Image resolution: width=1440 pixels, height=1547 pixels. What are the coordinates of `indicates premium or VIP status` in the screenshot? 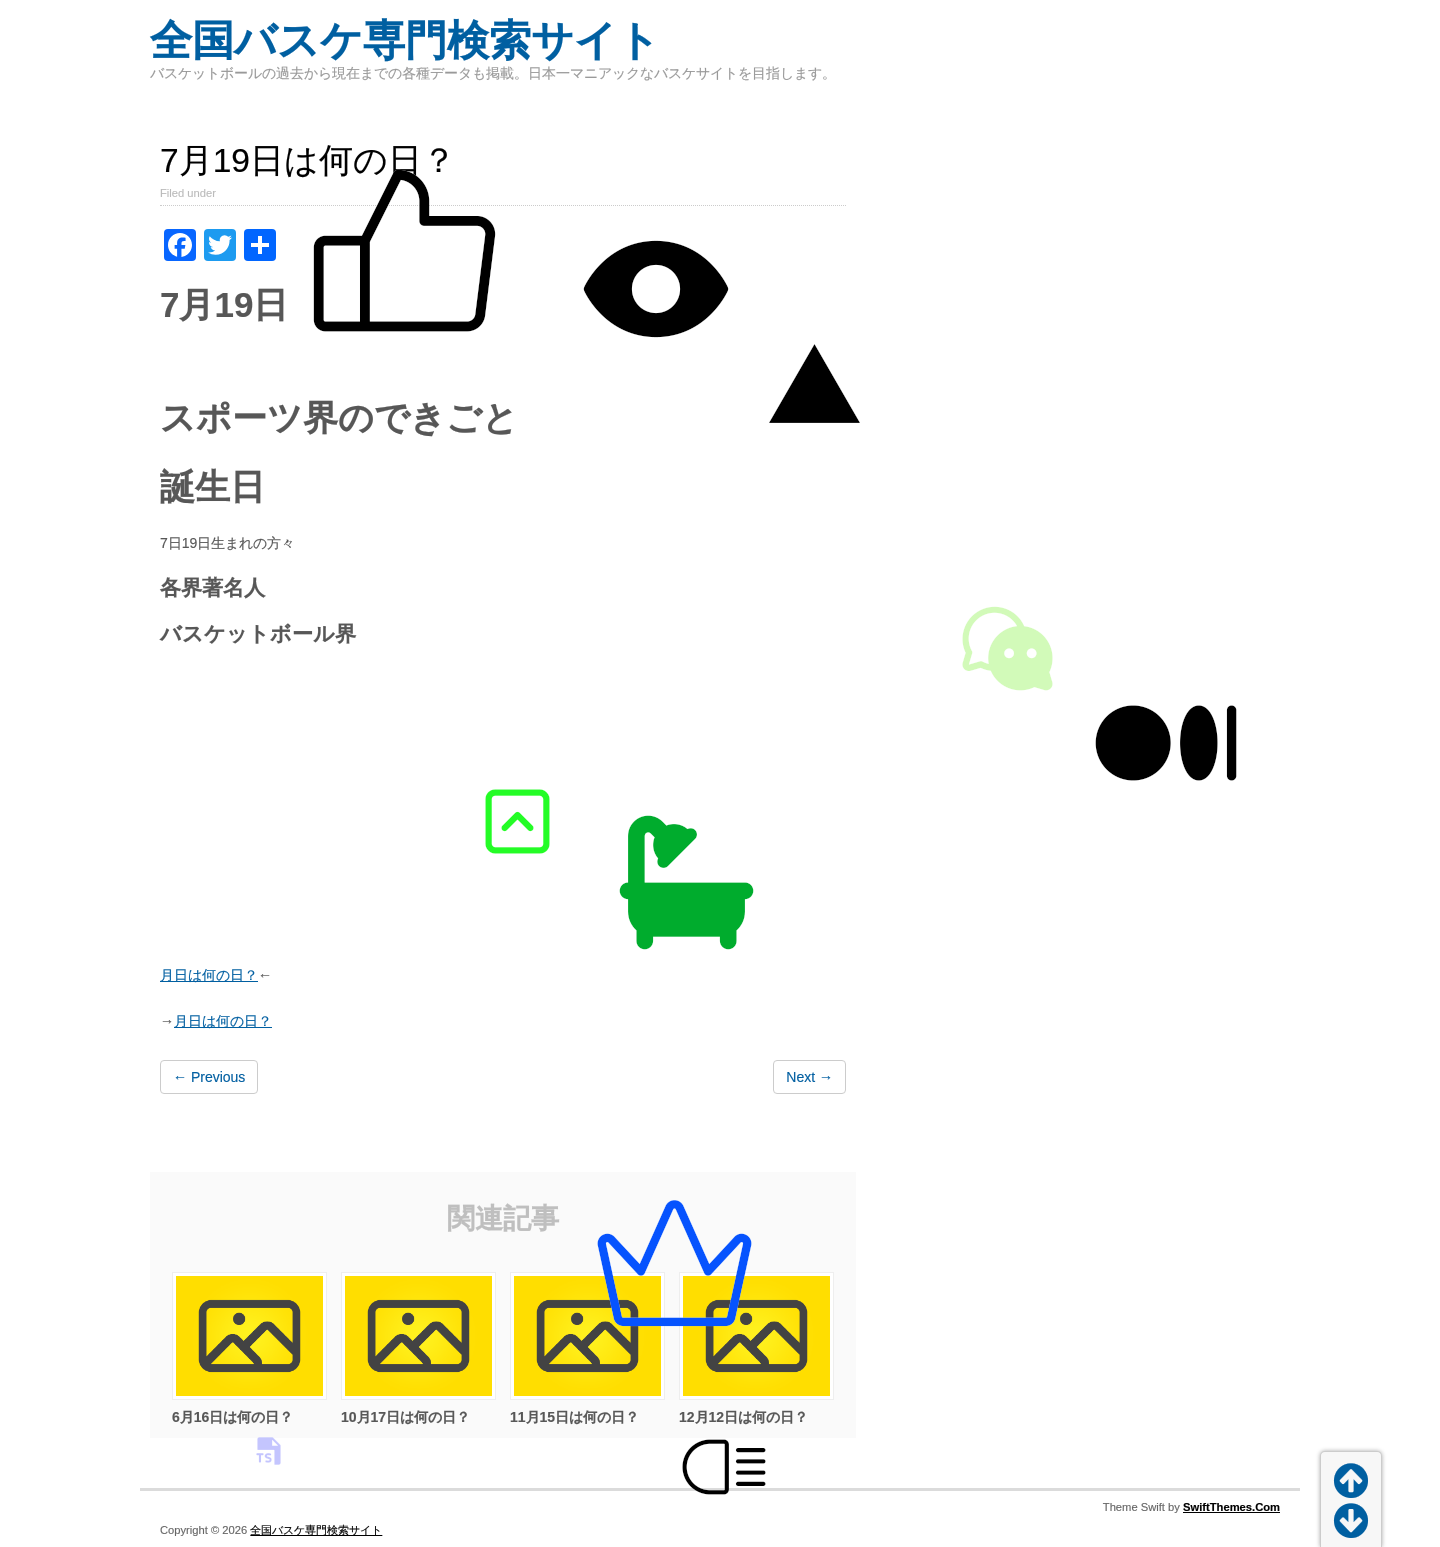 It's located at (674, 1271).